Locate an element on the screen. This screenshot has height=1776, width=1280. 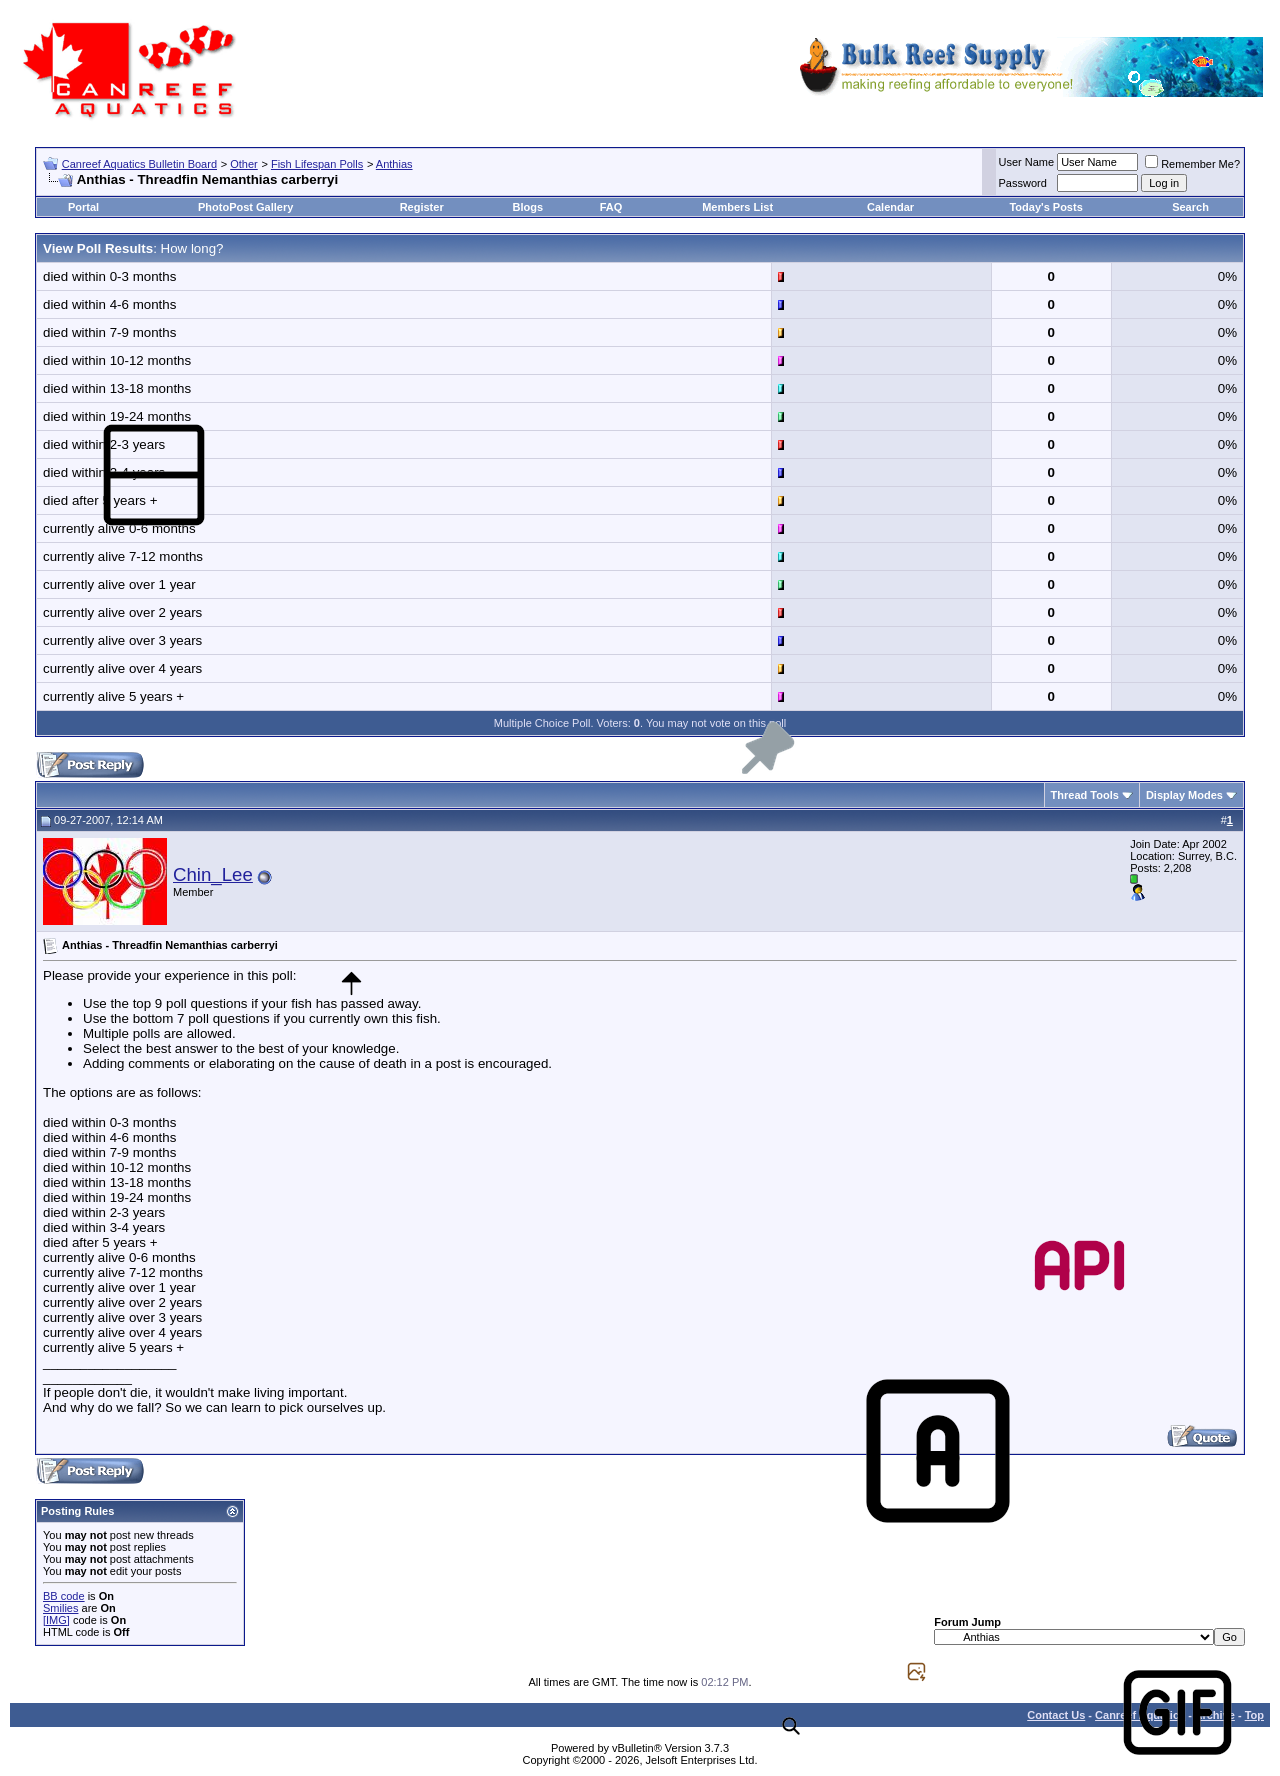
search for content or items is located at coordinates (791, 1726).